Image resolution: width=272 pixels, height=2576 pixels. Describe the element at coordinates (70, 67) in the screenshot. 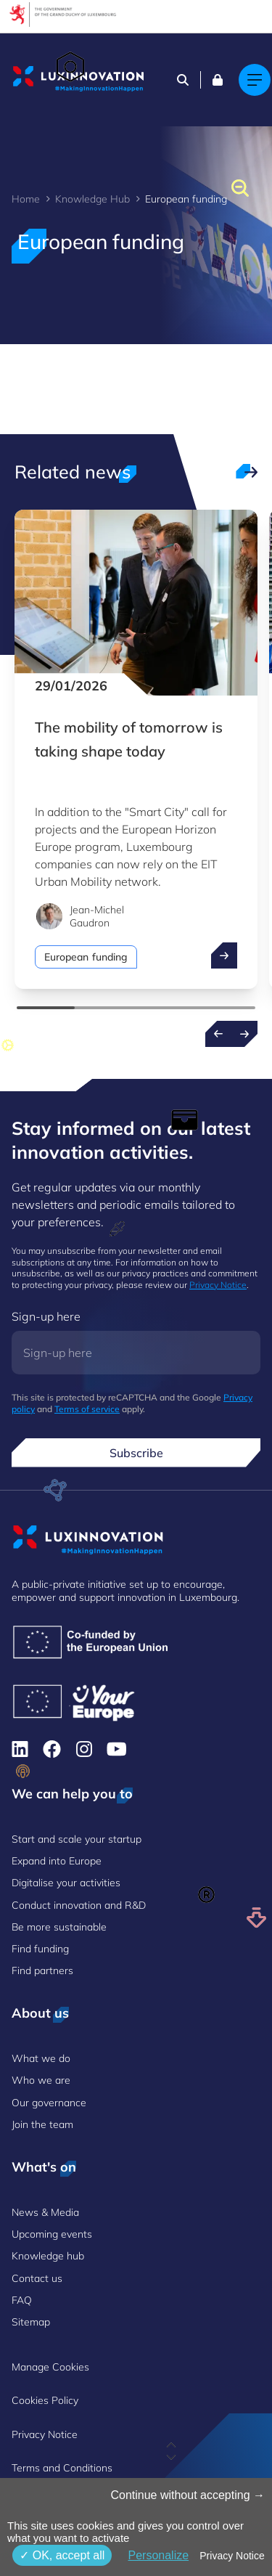

I see `access settings or configuration options` at that location.